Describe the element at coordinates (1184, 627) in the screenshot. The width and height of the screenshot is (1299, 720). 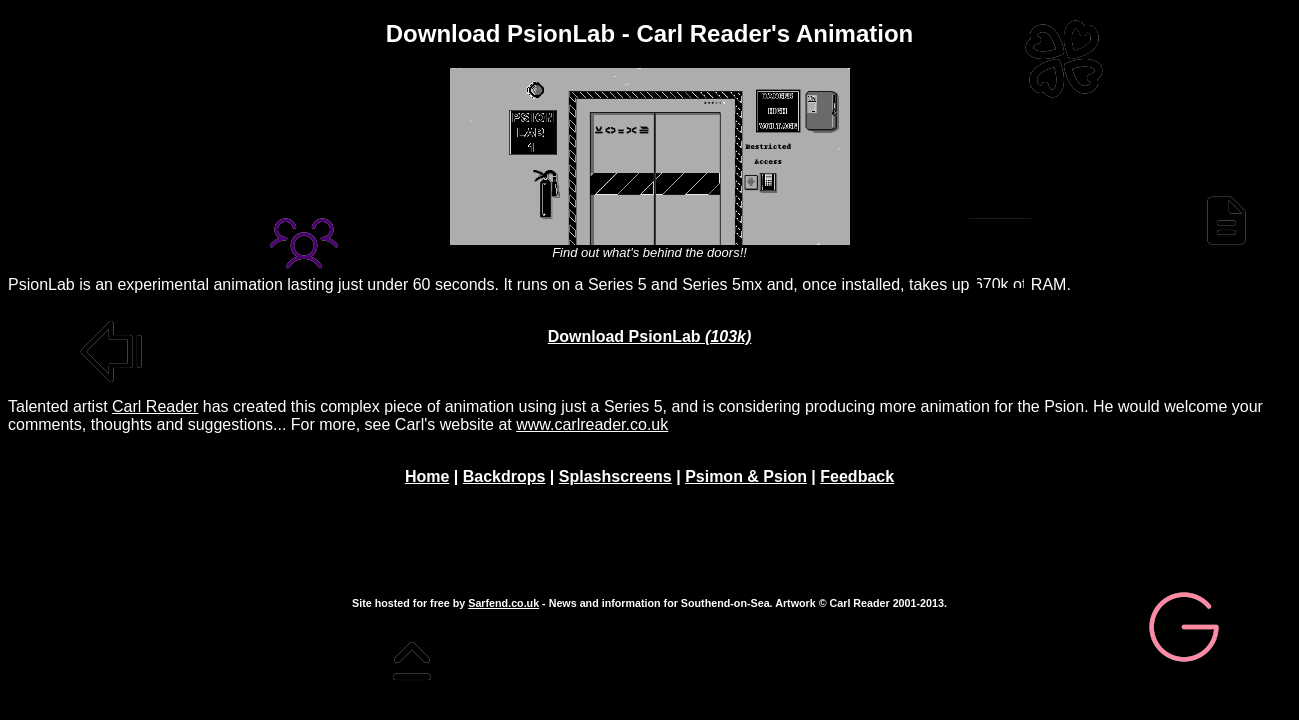
I see `sign in with Google` at that location.